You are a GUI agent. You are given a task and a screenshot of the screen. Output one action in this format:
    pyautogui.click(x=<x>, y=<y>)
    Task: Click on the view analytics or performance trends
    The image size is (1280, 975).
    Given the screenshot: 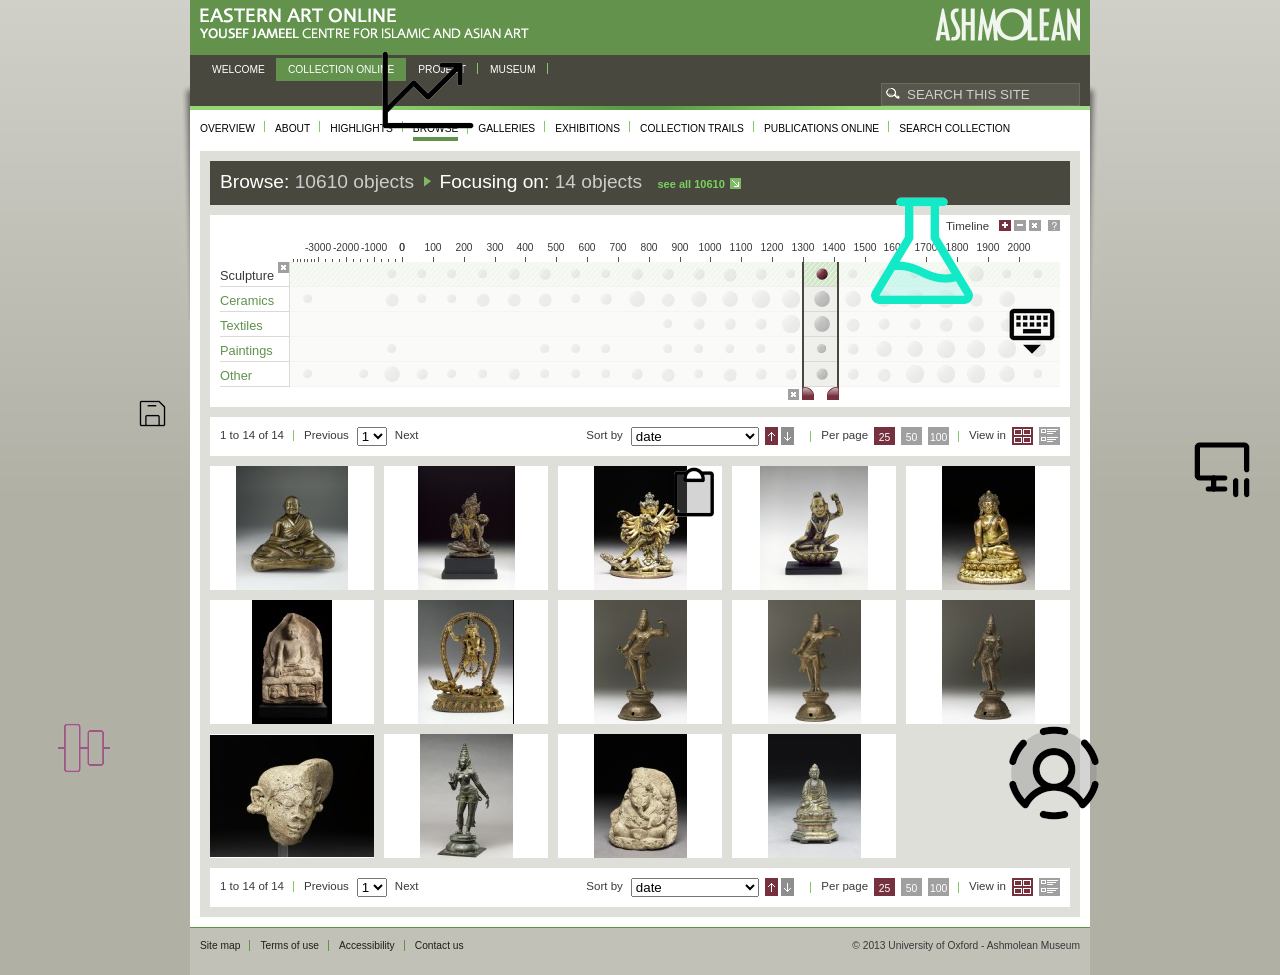 What is the action you would take?
    pyautogui.click(x=428, y=90)
    